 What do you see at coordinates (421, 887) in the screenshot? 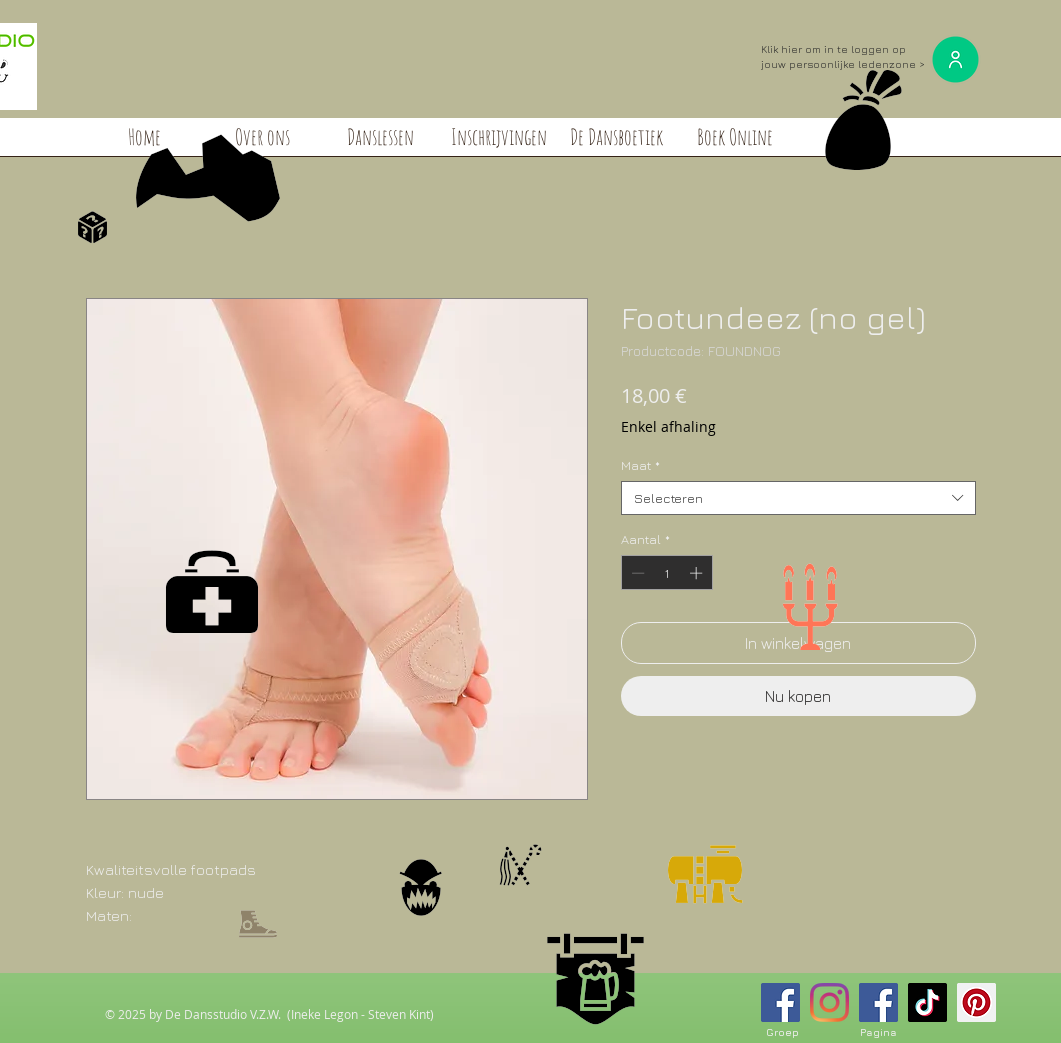
I see `select lizardman character or race` at bounding box center [421, 887].